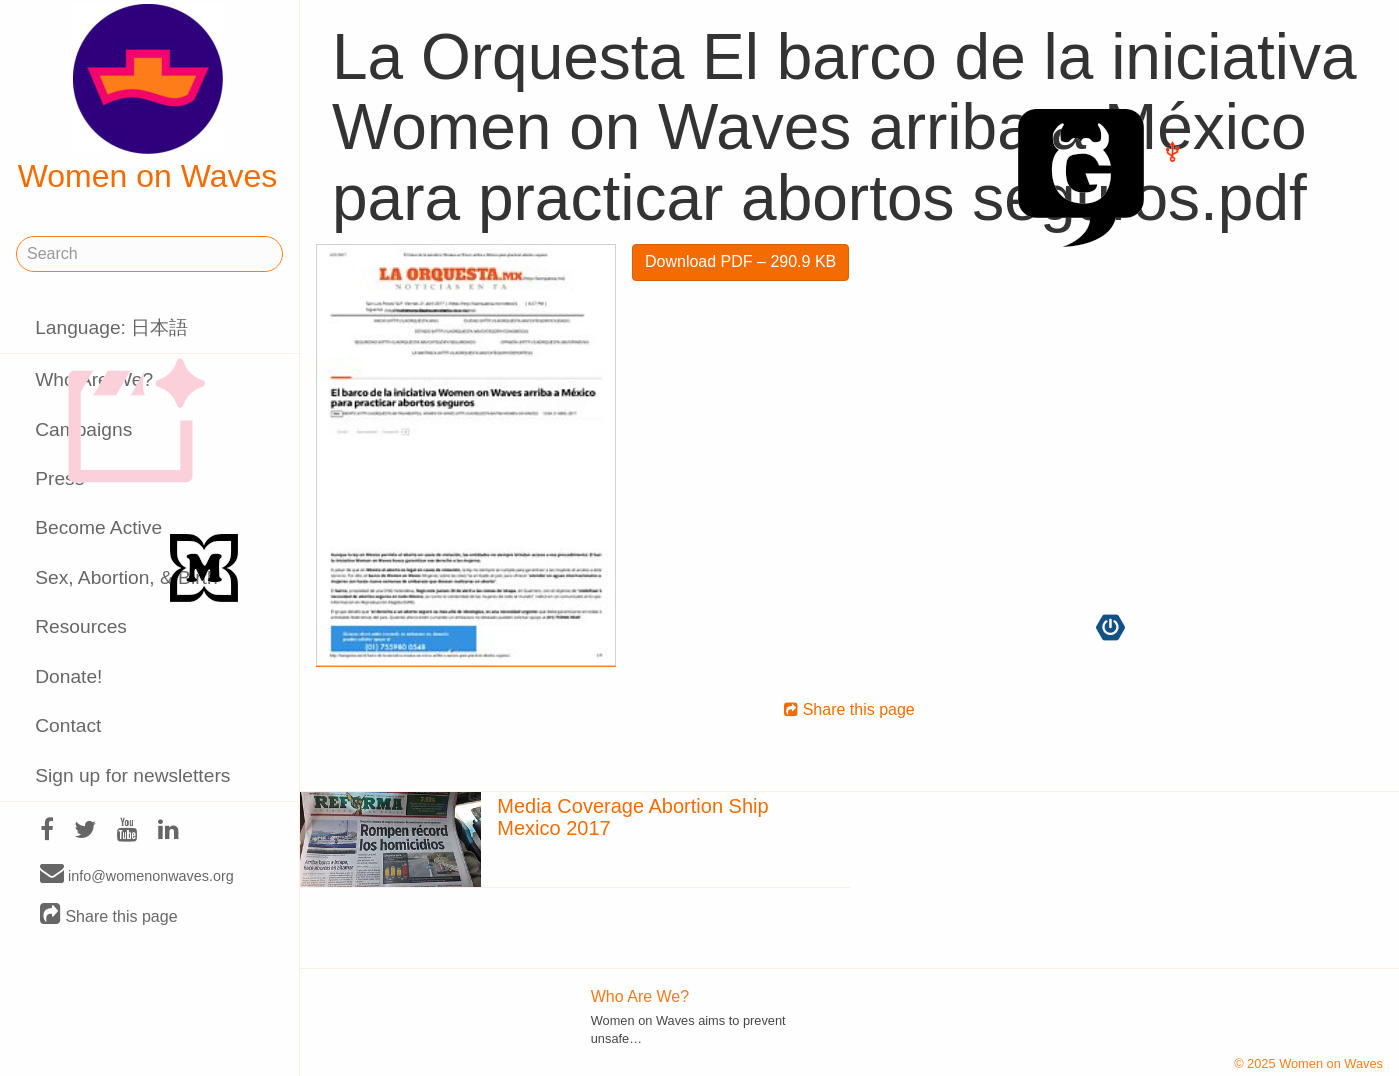 This screenshot has width=1399, height=1076. I want to click on generate video content using AI, so click(130, 426).